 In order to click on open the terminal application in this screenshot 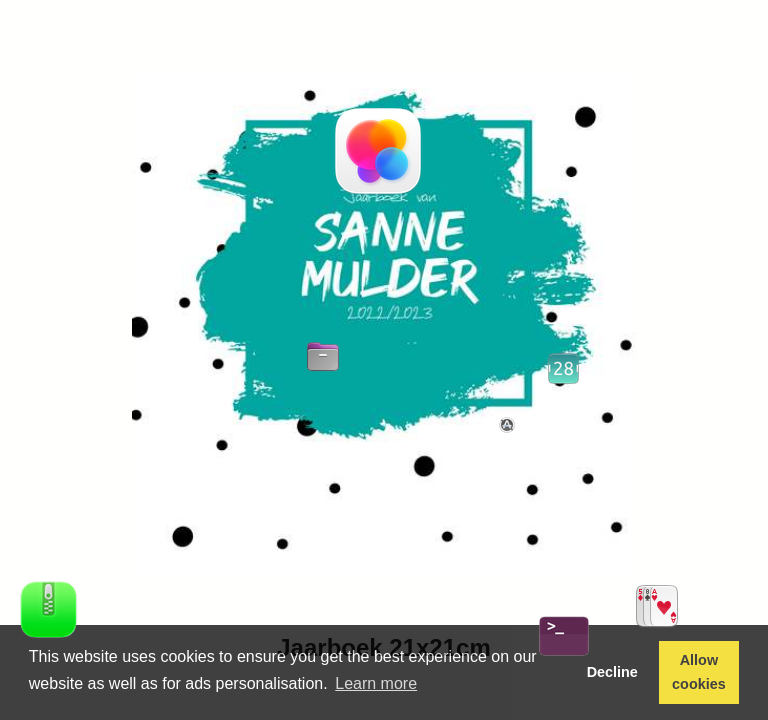, I will do `click(564, 636)`.